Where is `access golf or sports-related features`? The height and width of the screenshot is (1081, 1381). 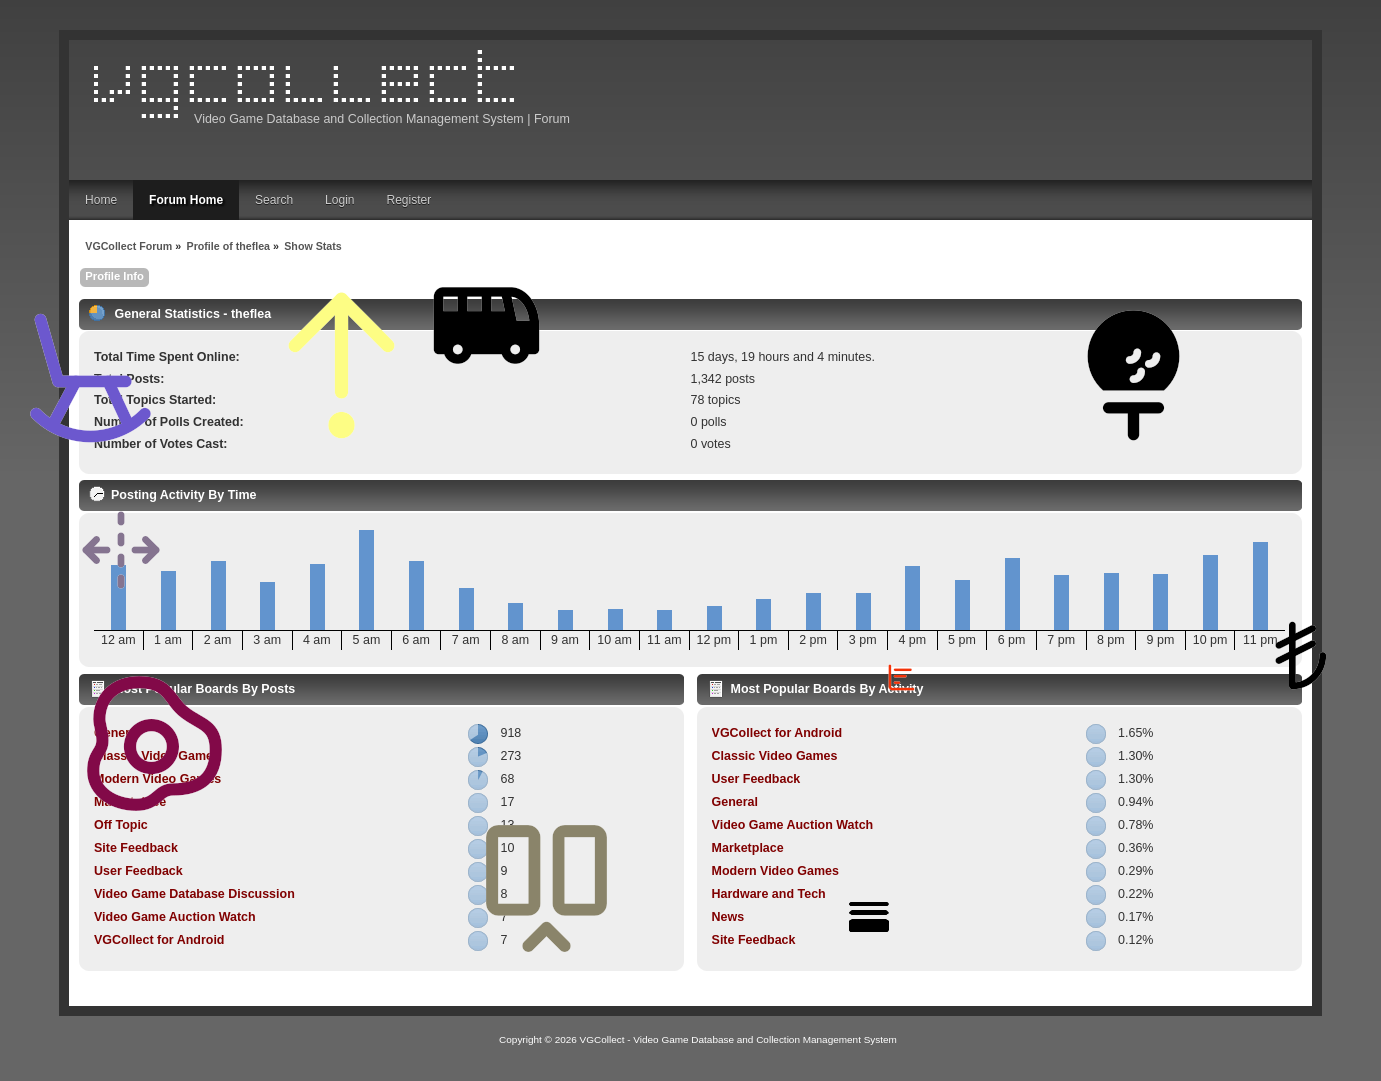 access golf or sports-related features is located at coordinates (1133, 371).